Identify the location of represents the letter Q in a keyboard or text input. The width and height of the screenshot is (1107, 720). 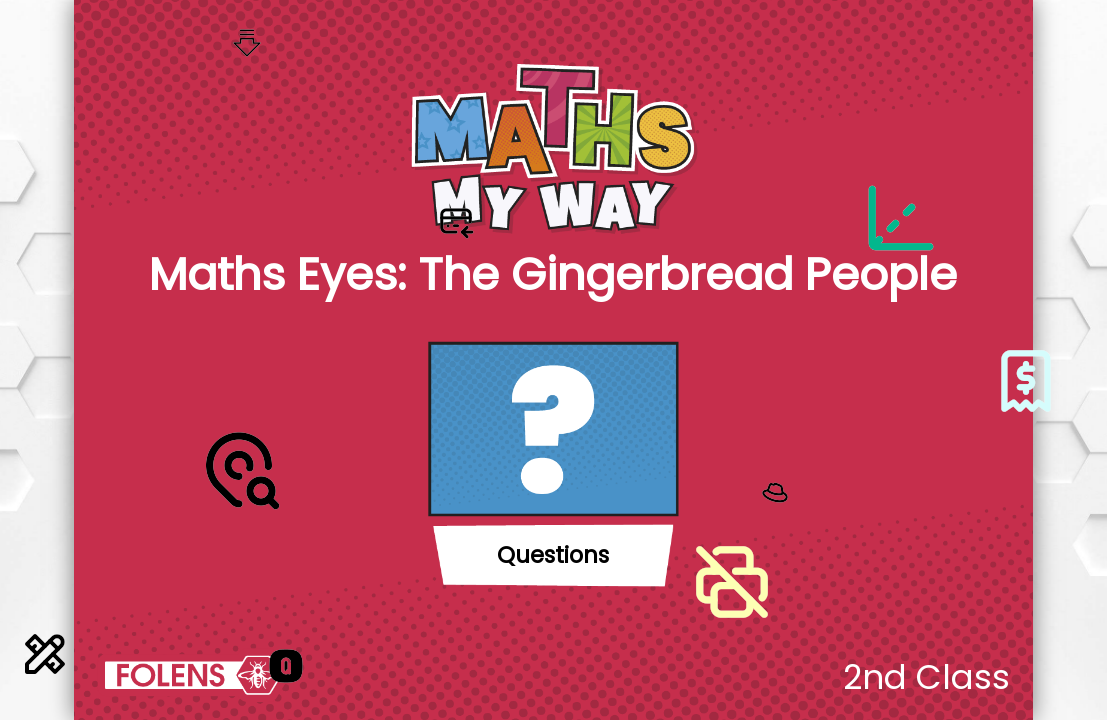
(286, 666).